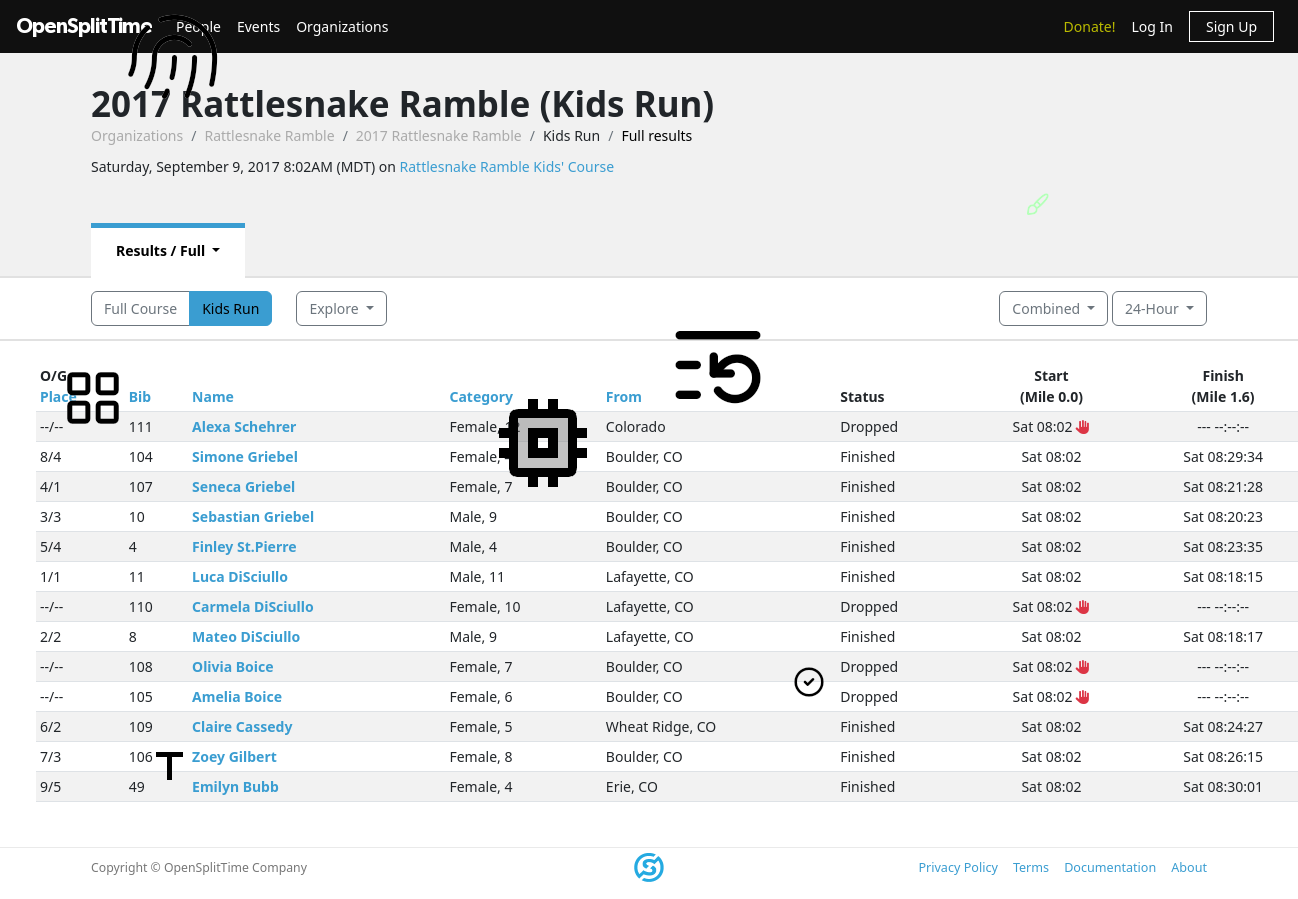 Image resolution: width=1298 pixels, height=899 pixels. What do you see at coordinates (174, 57) in the screenshot?
I see `authenticate with fingerprint` at bounding box center [174, 57].